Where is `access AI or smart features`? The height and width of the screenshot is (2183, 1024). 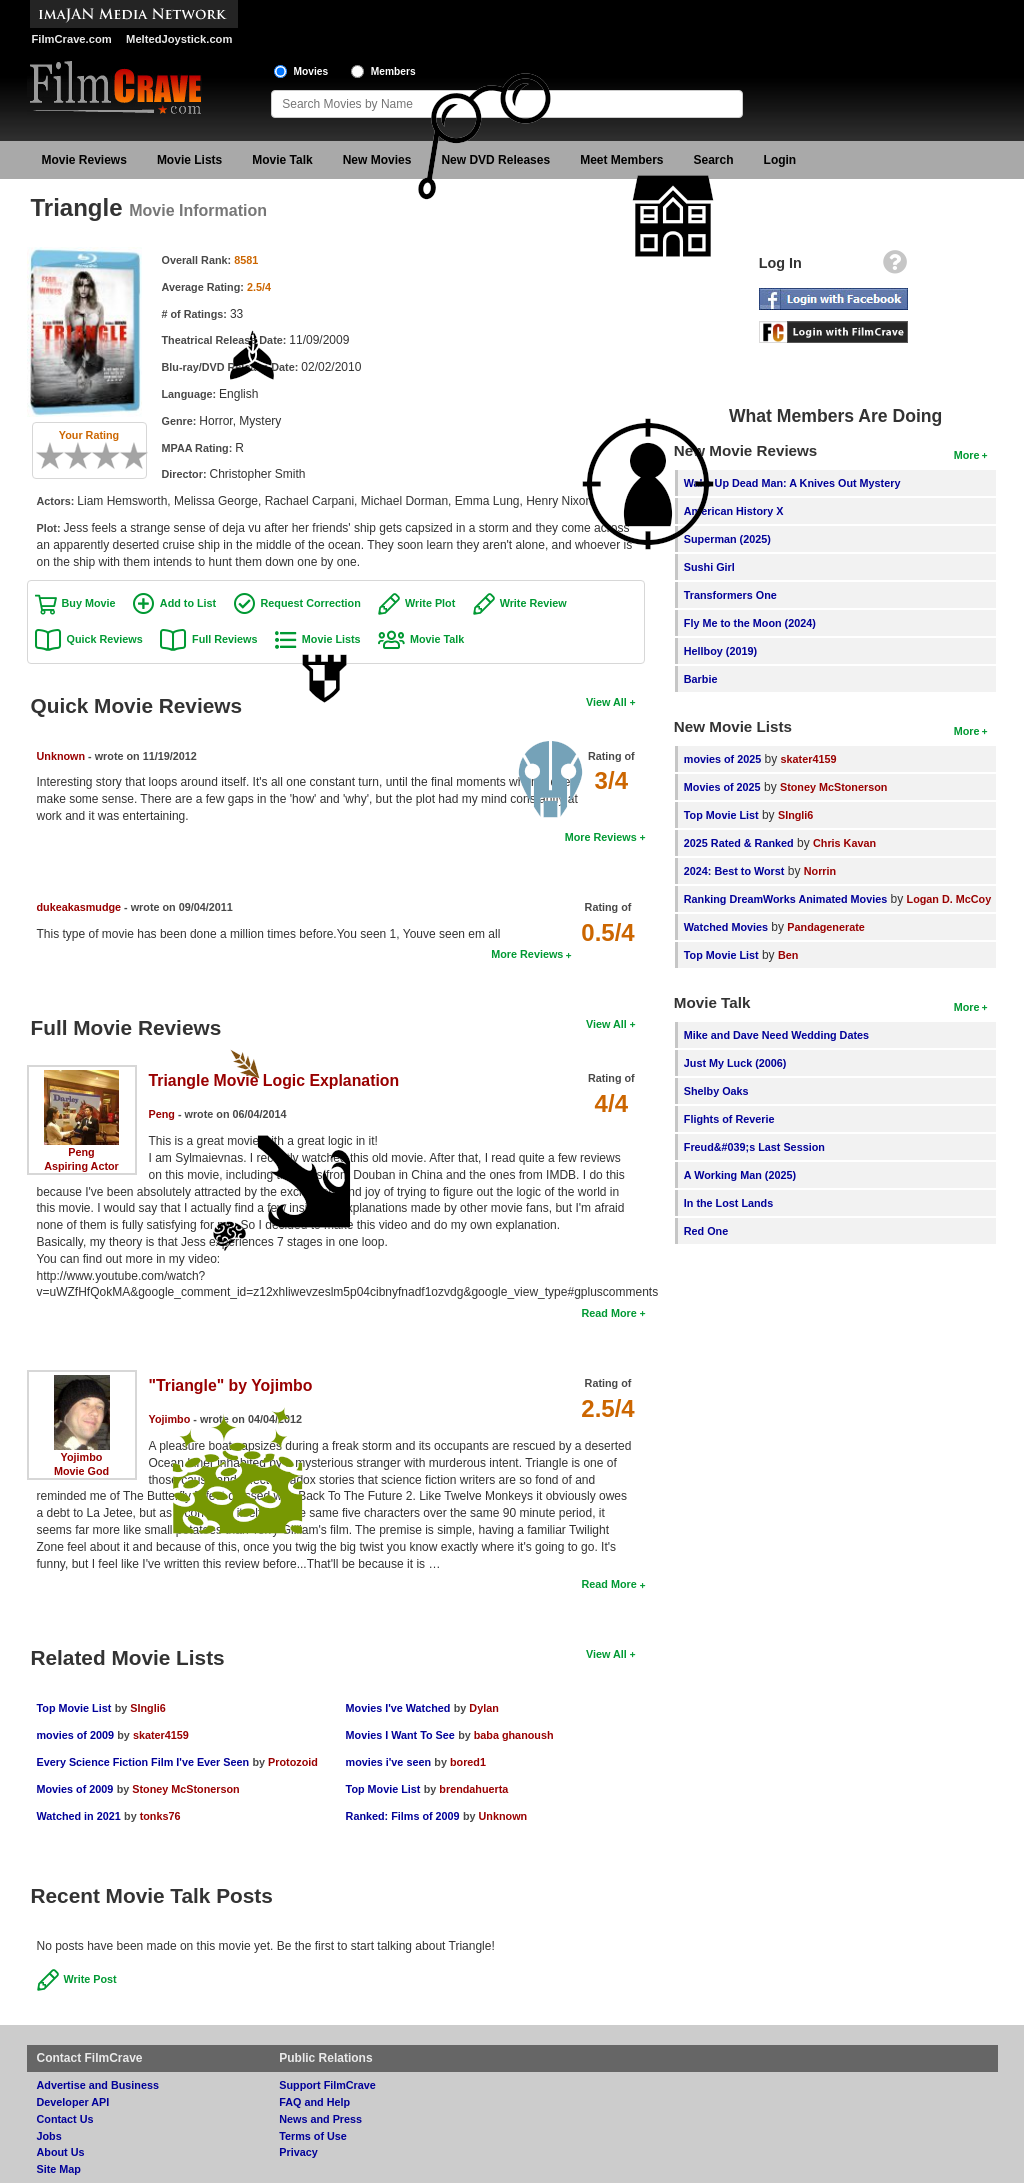 access AI or smart features is located at coordinates (229, 1235).